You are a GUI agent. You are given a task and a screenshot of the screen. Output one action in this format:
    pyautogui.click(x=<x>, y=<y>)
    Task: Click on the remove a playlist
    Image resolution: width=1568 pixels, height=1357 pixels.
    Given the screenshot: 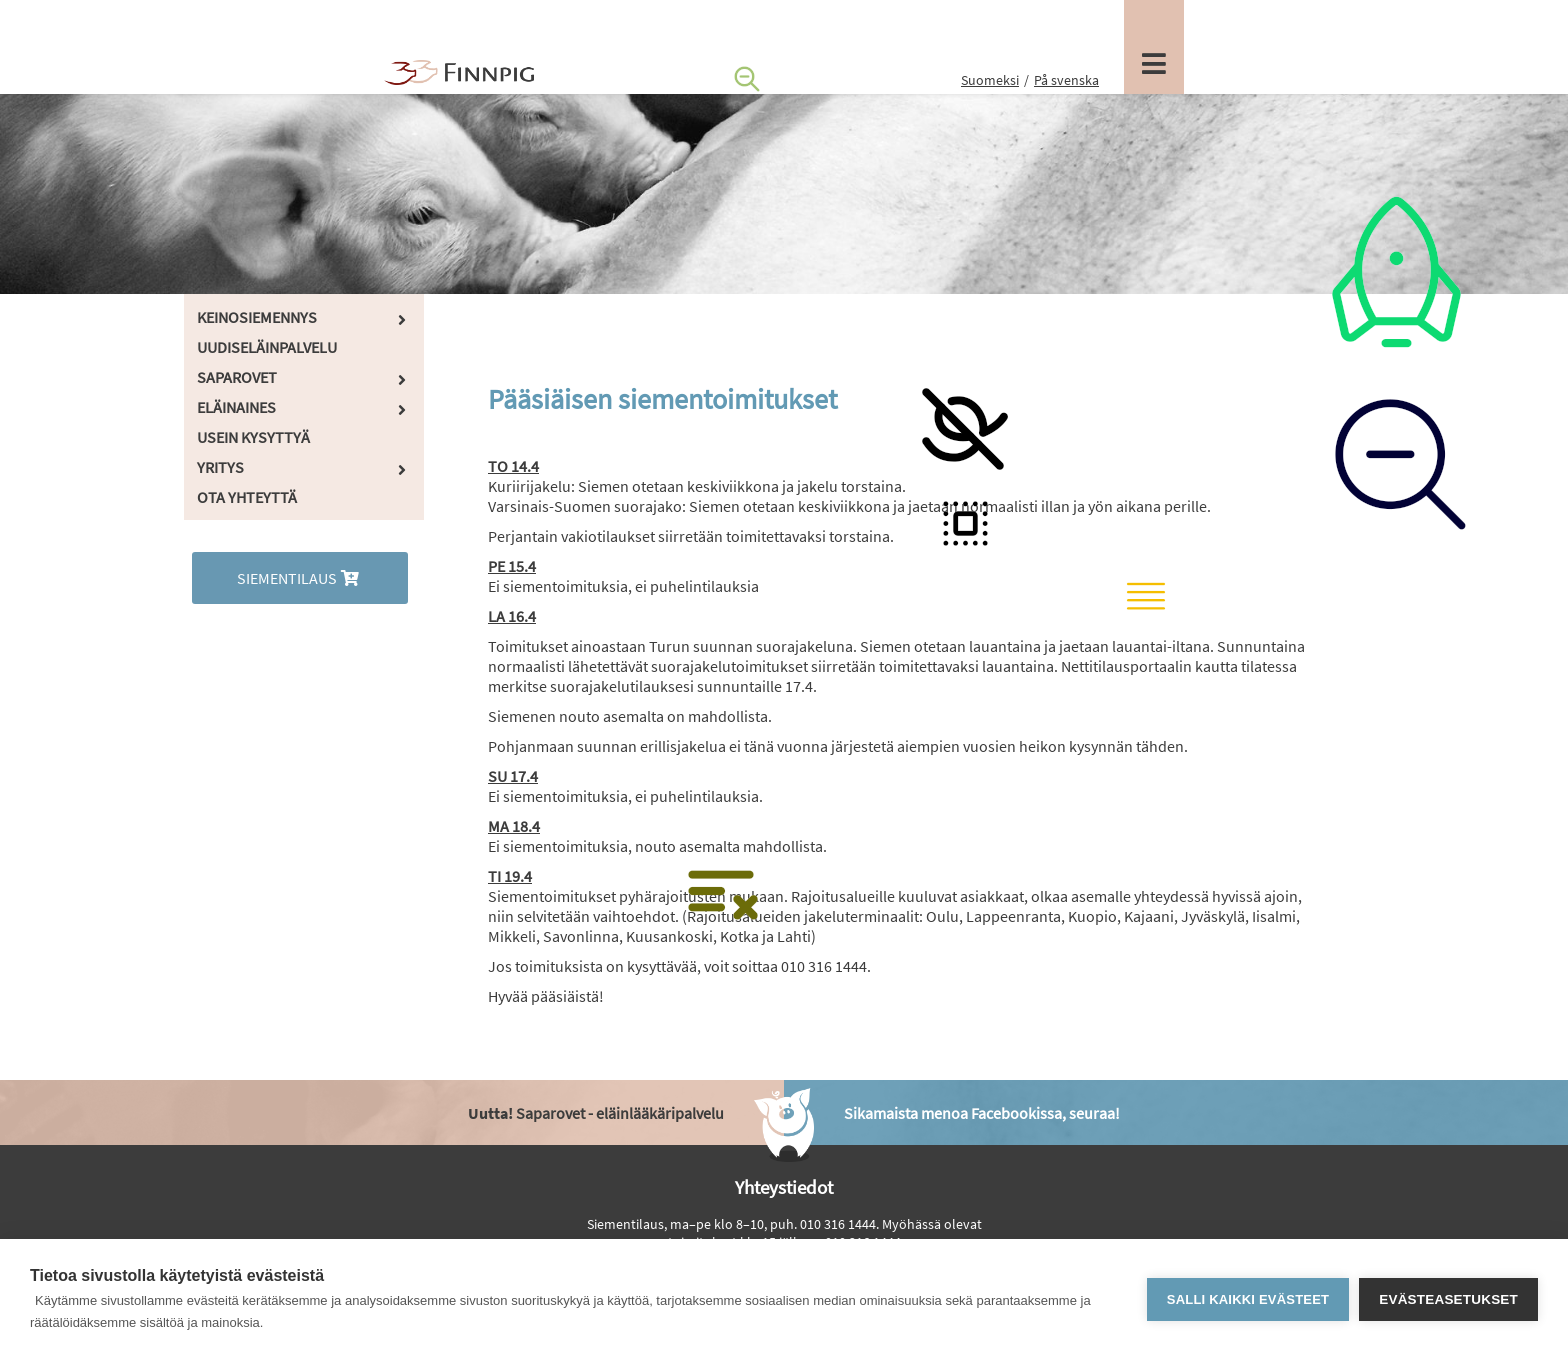 What is the action you would take?
    pyautogui.click(x=721, y=891)
    